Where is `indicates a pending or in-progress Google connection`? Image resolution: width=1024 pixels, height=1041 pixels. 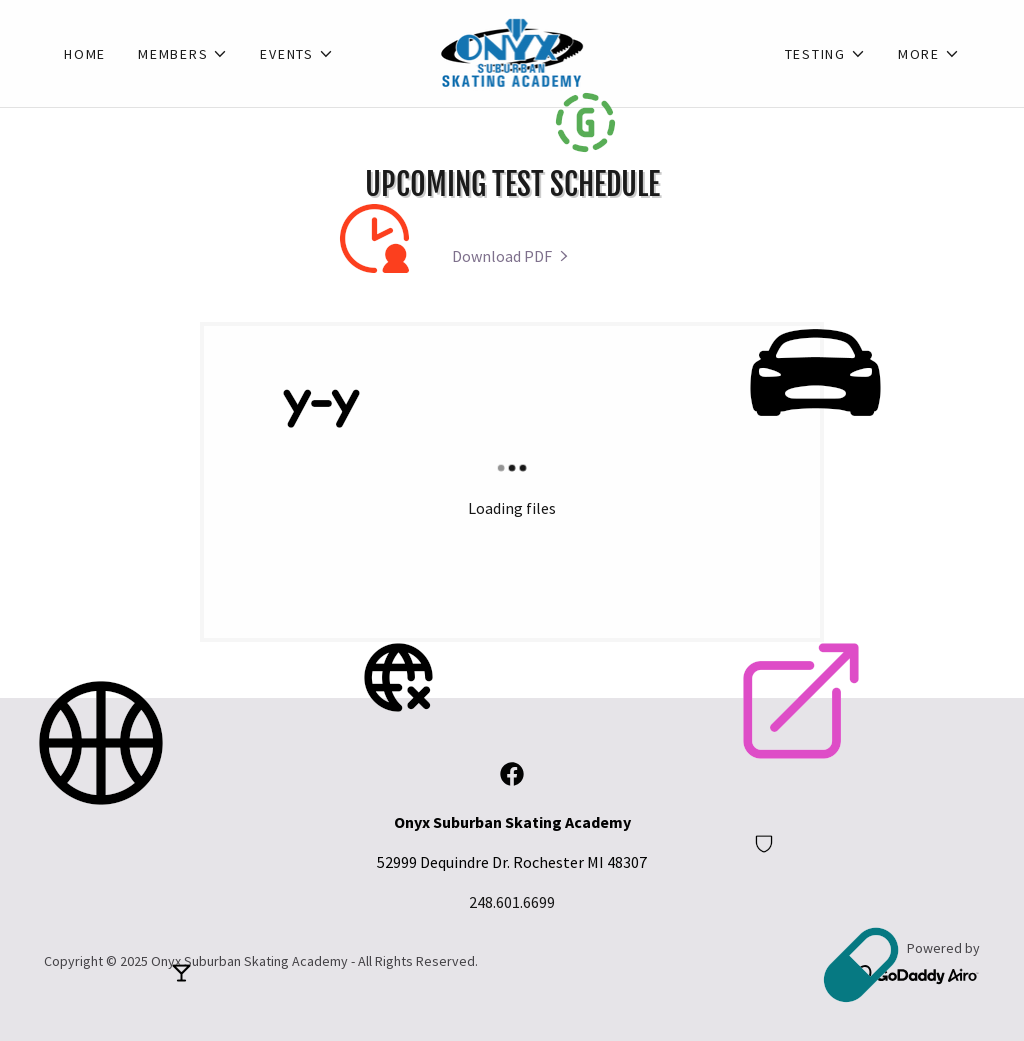
indicates a pending or in-progress Google connection is located at coordinates (585, 122).